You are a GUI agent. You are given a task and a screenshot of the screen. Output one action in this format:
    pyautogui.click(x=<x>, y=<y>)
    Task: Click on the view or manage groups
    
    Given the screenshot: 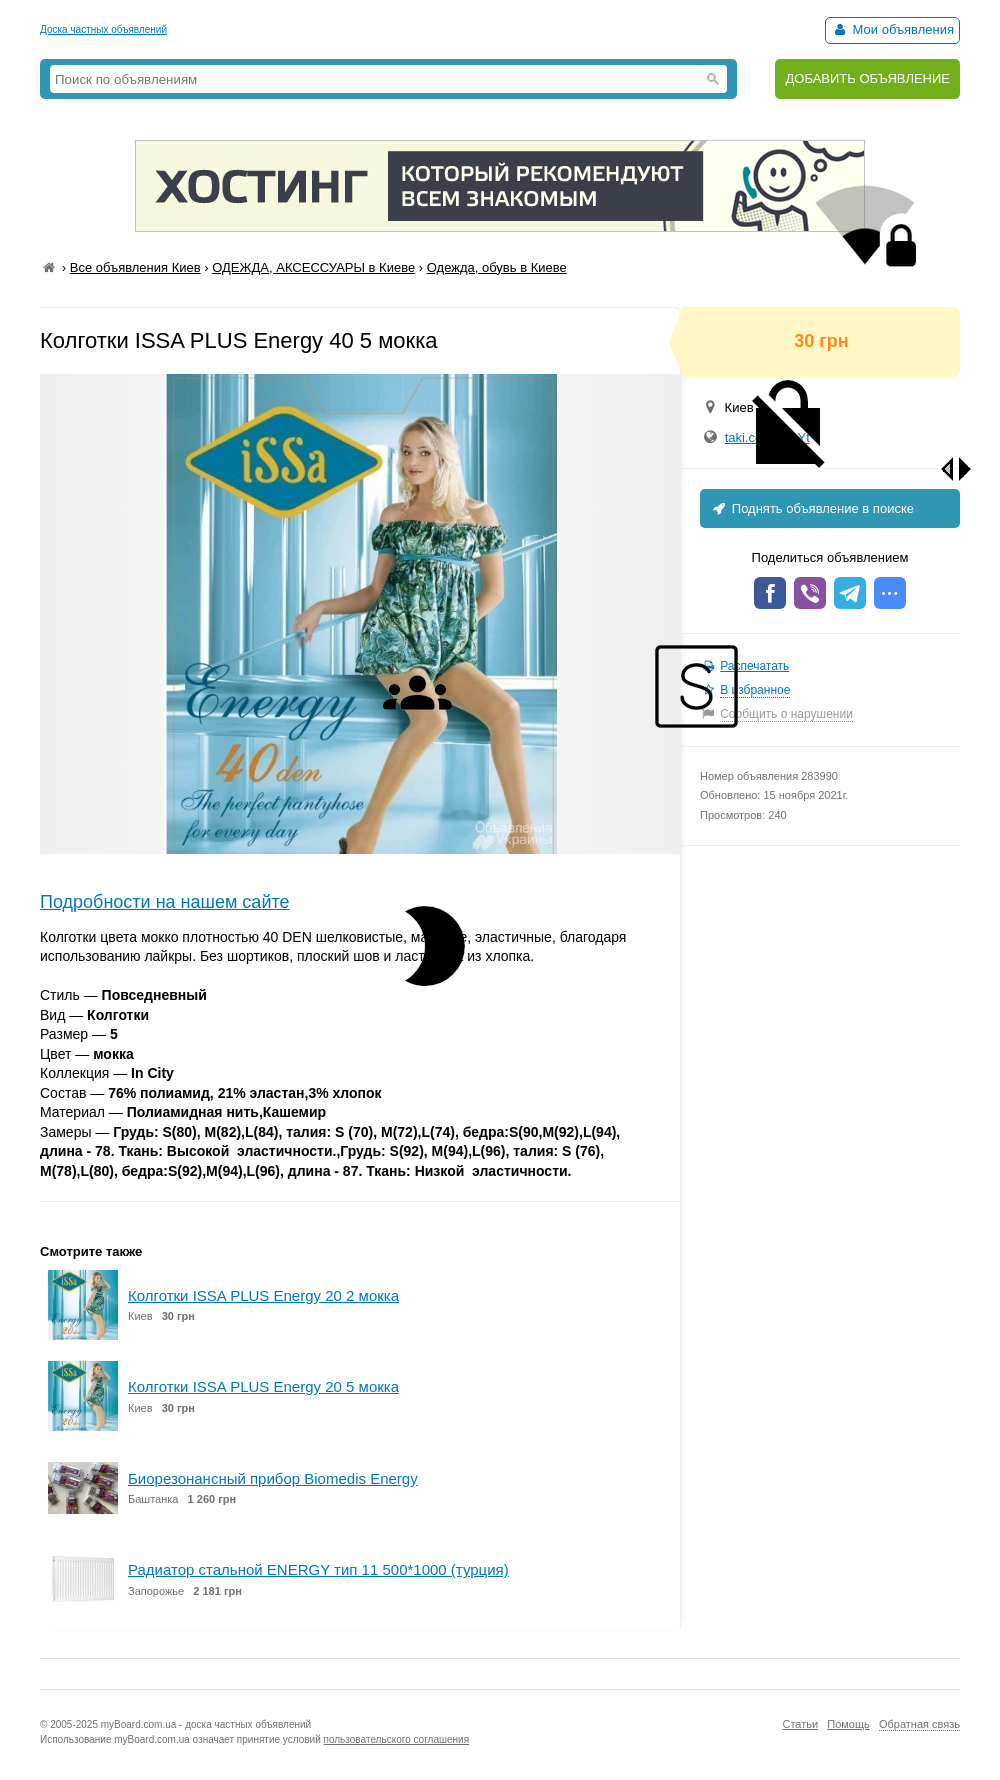 What is the action you would take?
    pyautogui.click(x=417, y=692)
    